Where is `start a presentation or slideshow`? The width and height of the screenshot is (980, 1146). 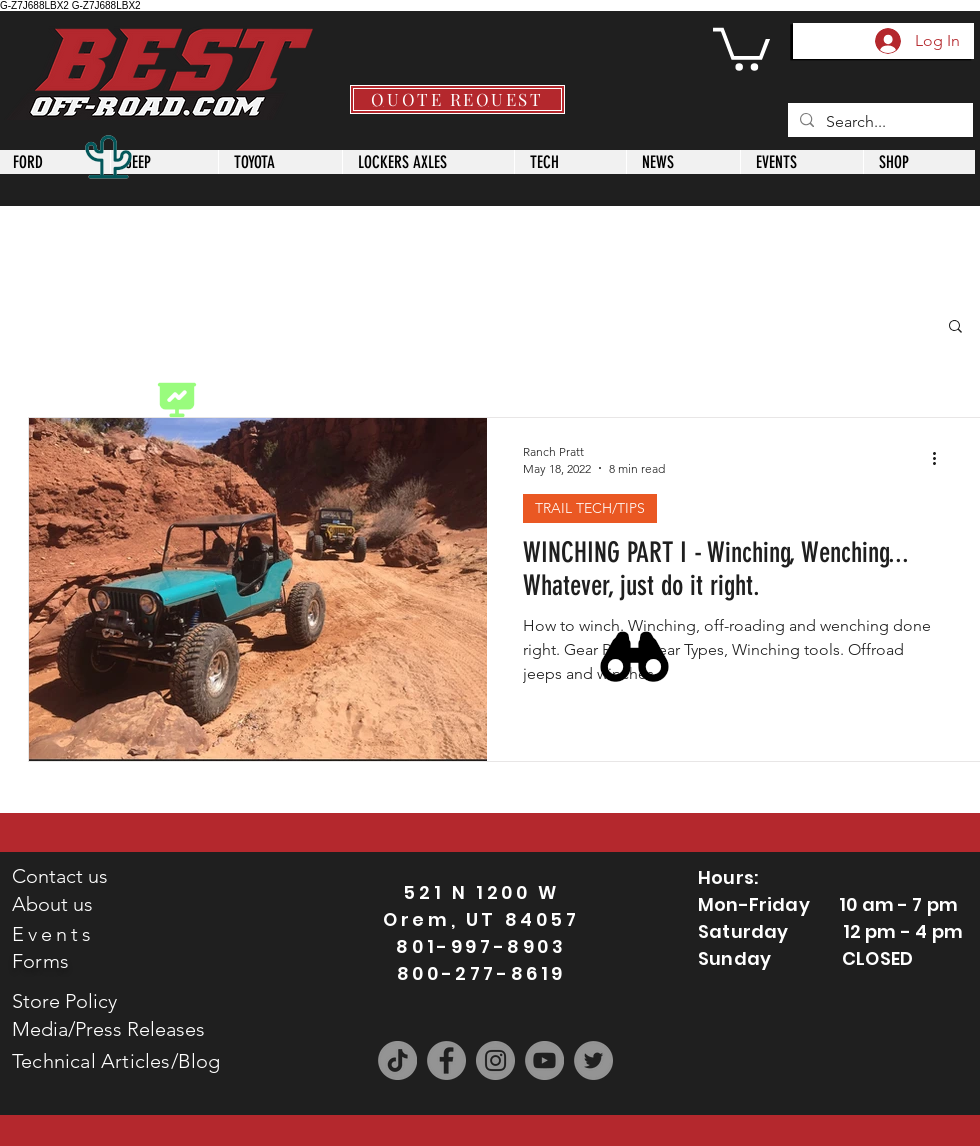
start a presentation or slideshow is located at coordinates (177, 400).